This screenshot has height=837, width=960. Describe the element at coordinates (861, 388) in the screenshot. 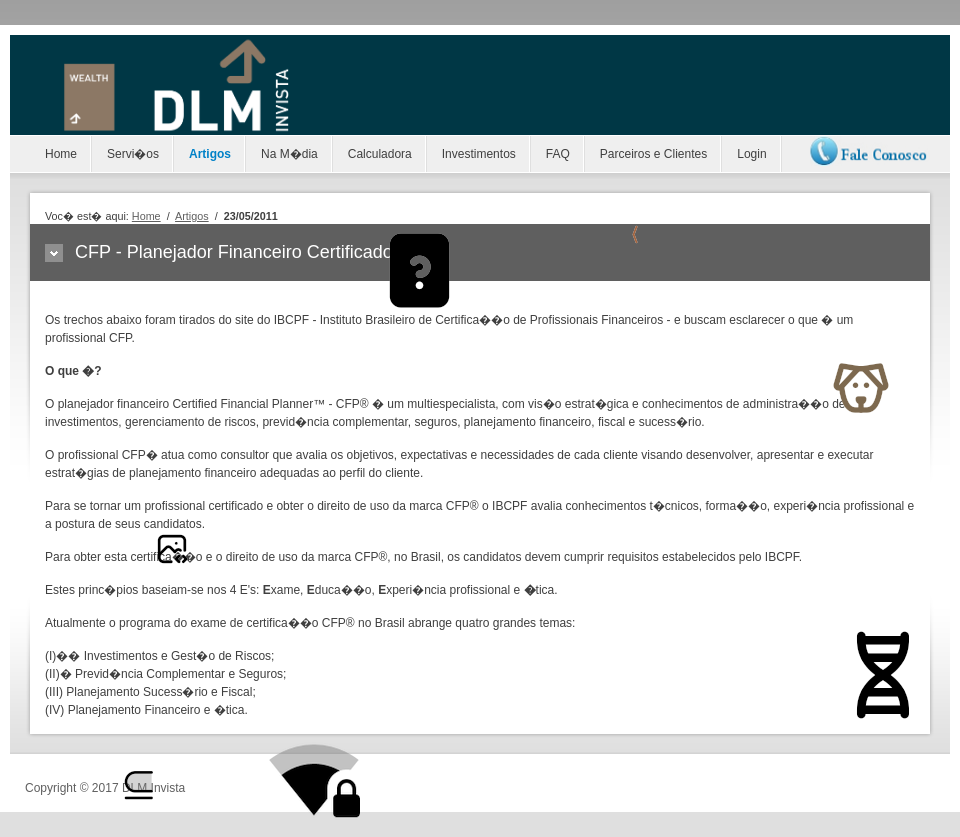

I see `browse pet-related content or services` at that location.